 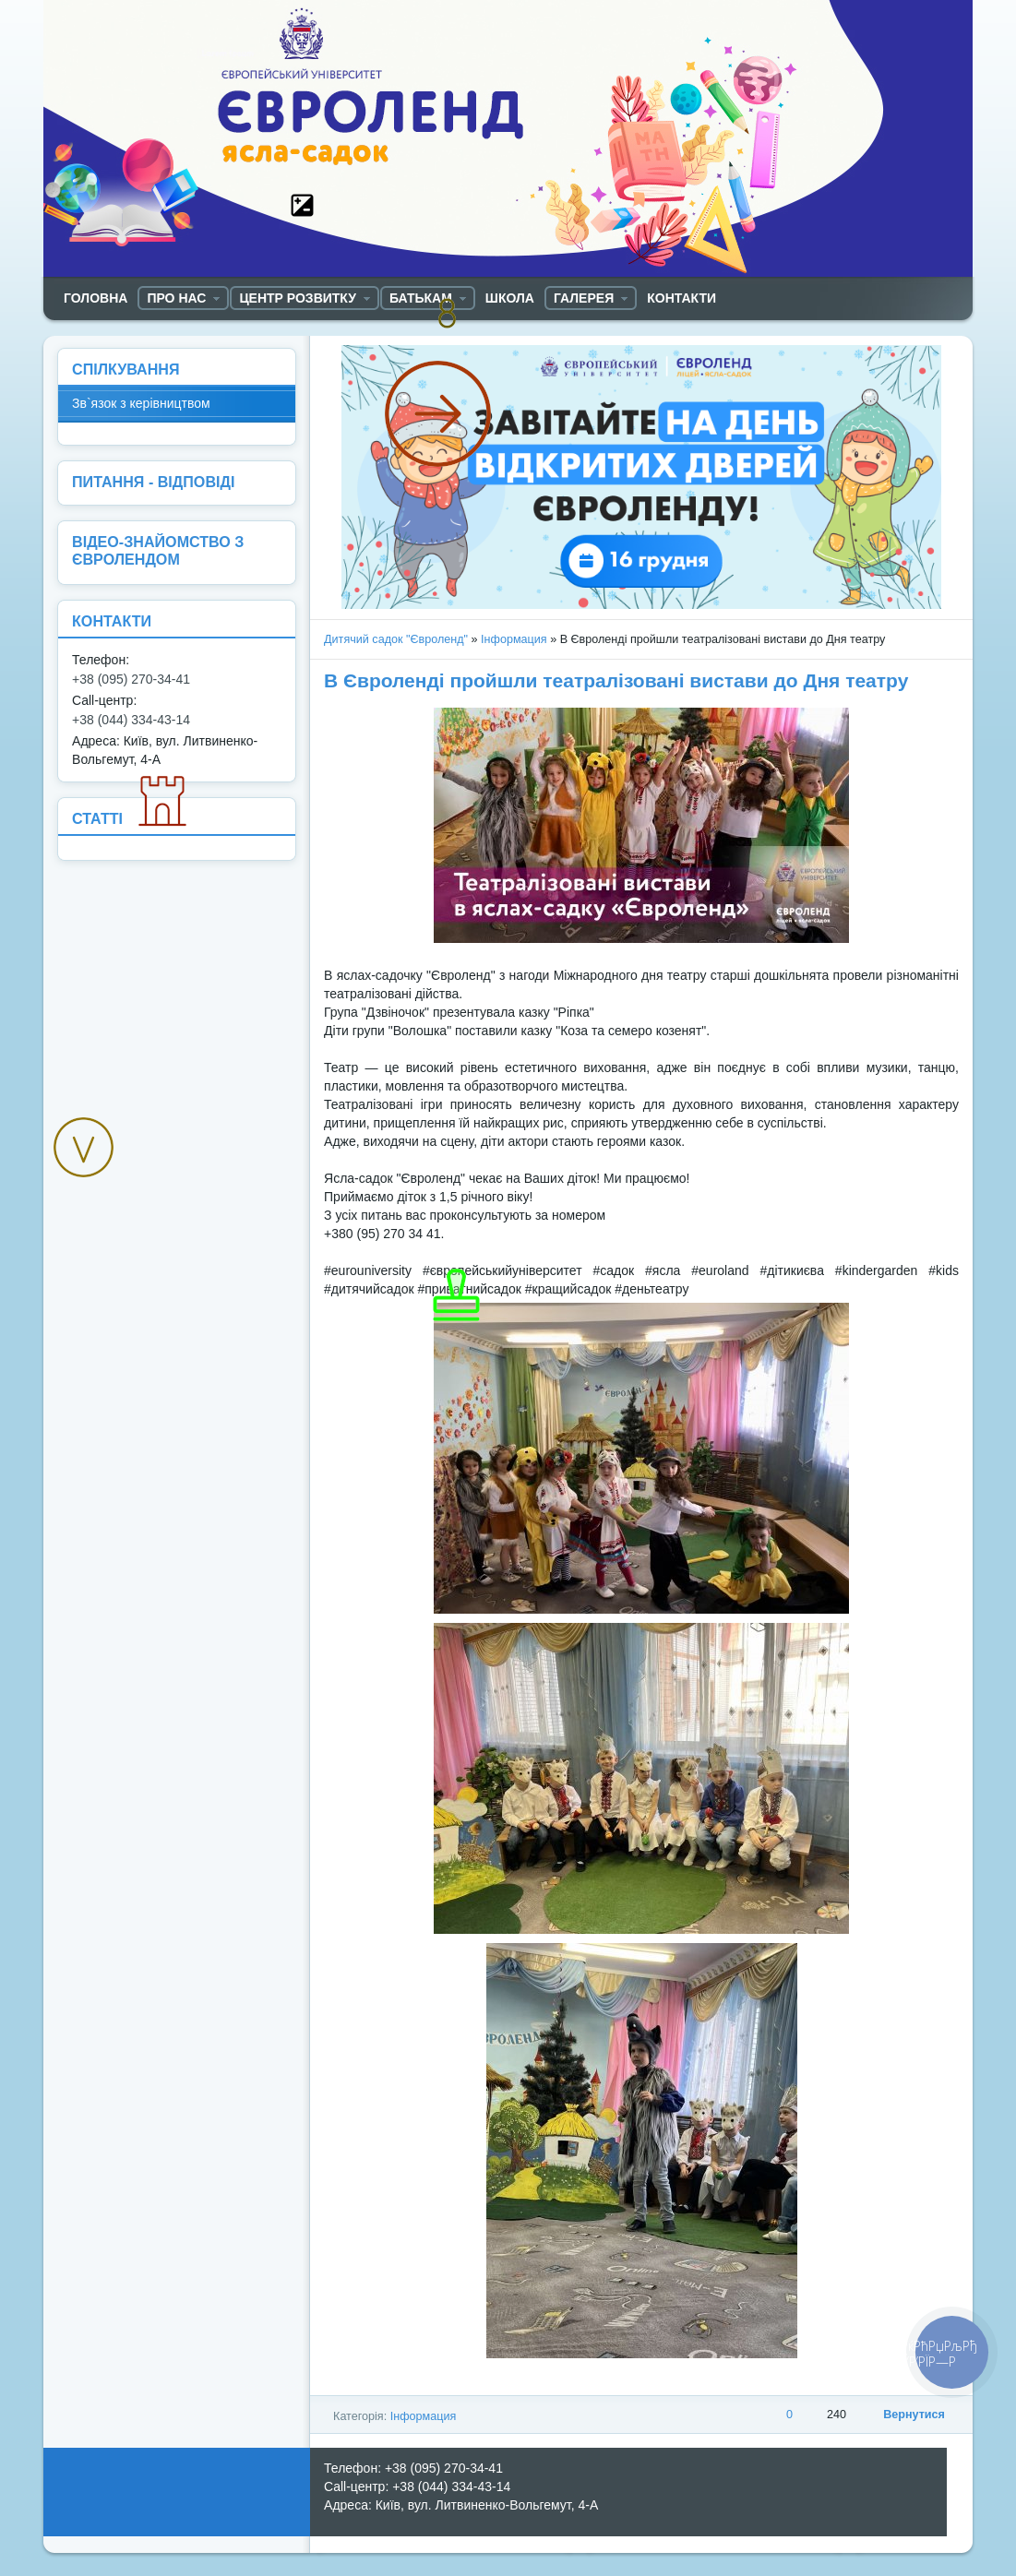 I want to click on indicates items or options starting with the letter V, so click(x=83, y=1147).